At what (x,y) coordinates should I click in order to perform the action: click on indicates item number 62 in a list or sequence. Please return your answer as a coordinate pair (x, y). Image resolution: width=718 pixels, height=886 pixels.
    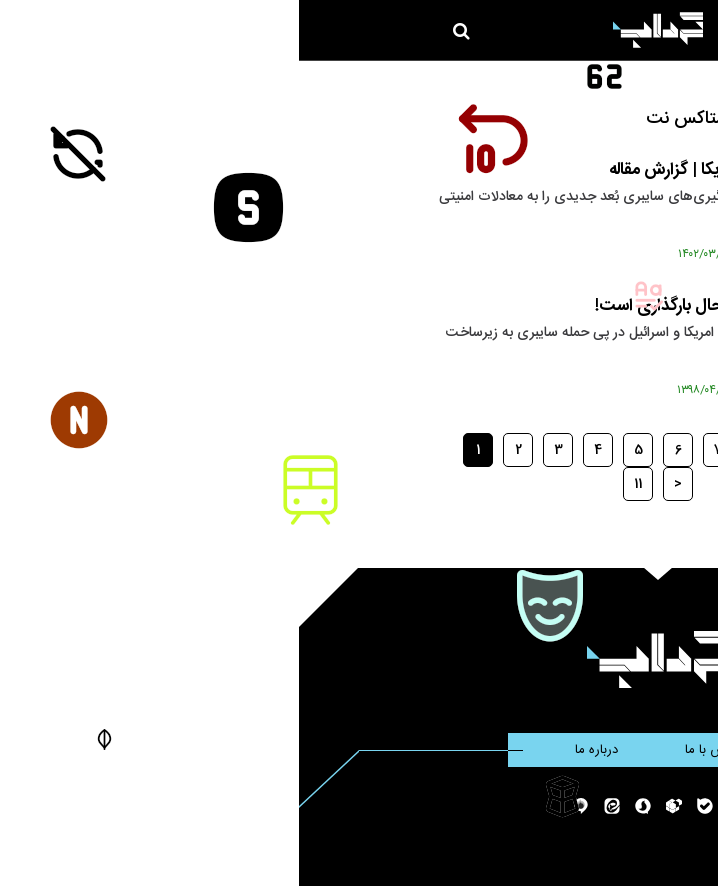
    Looking at the image, I should click on (604, 76).